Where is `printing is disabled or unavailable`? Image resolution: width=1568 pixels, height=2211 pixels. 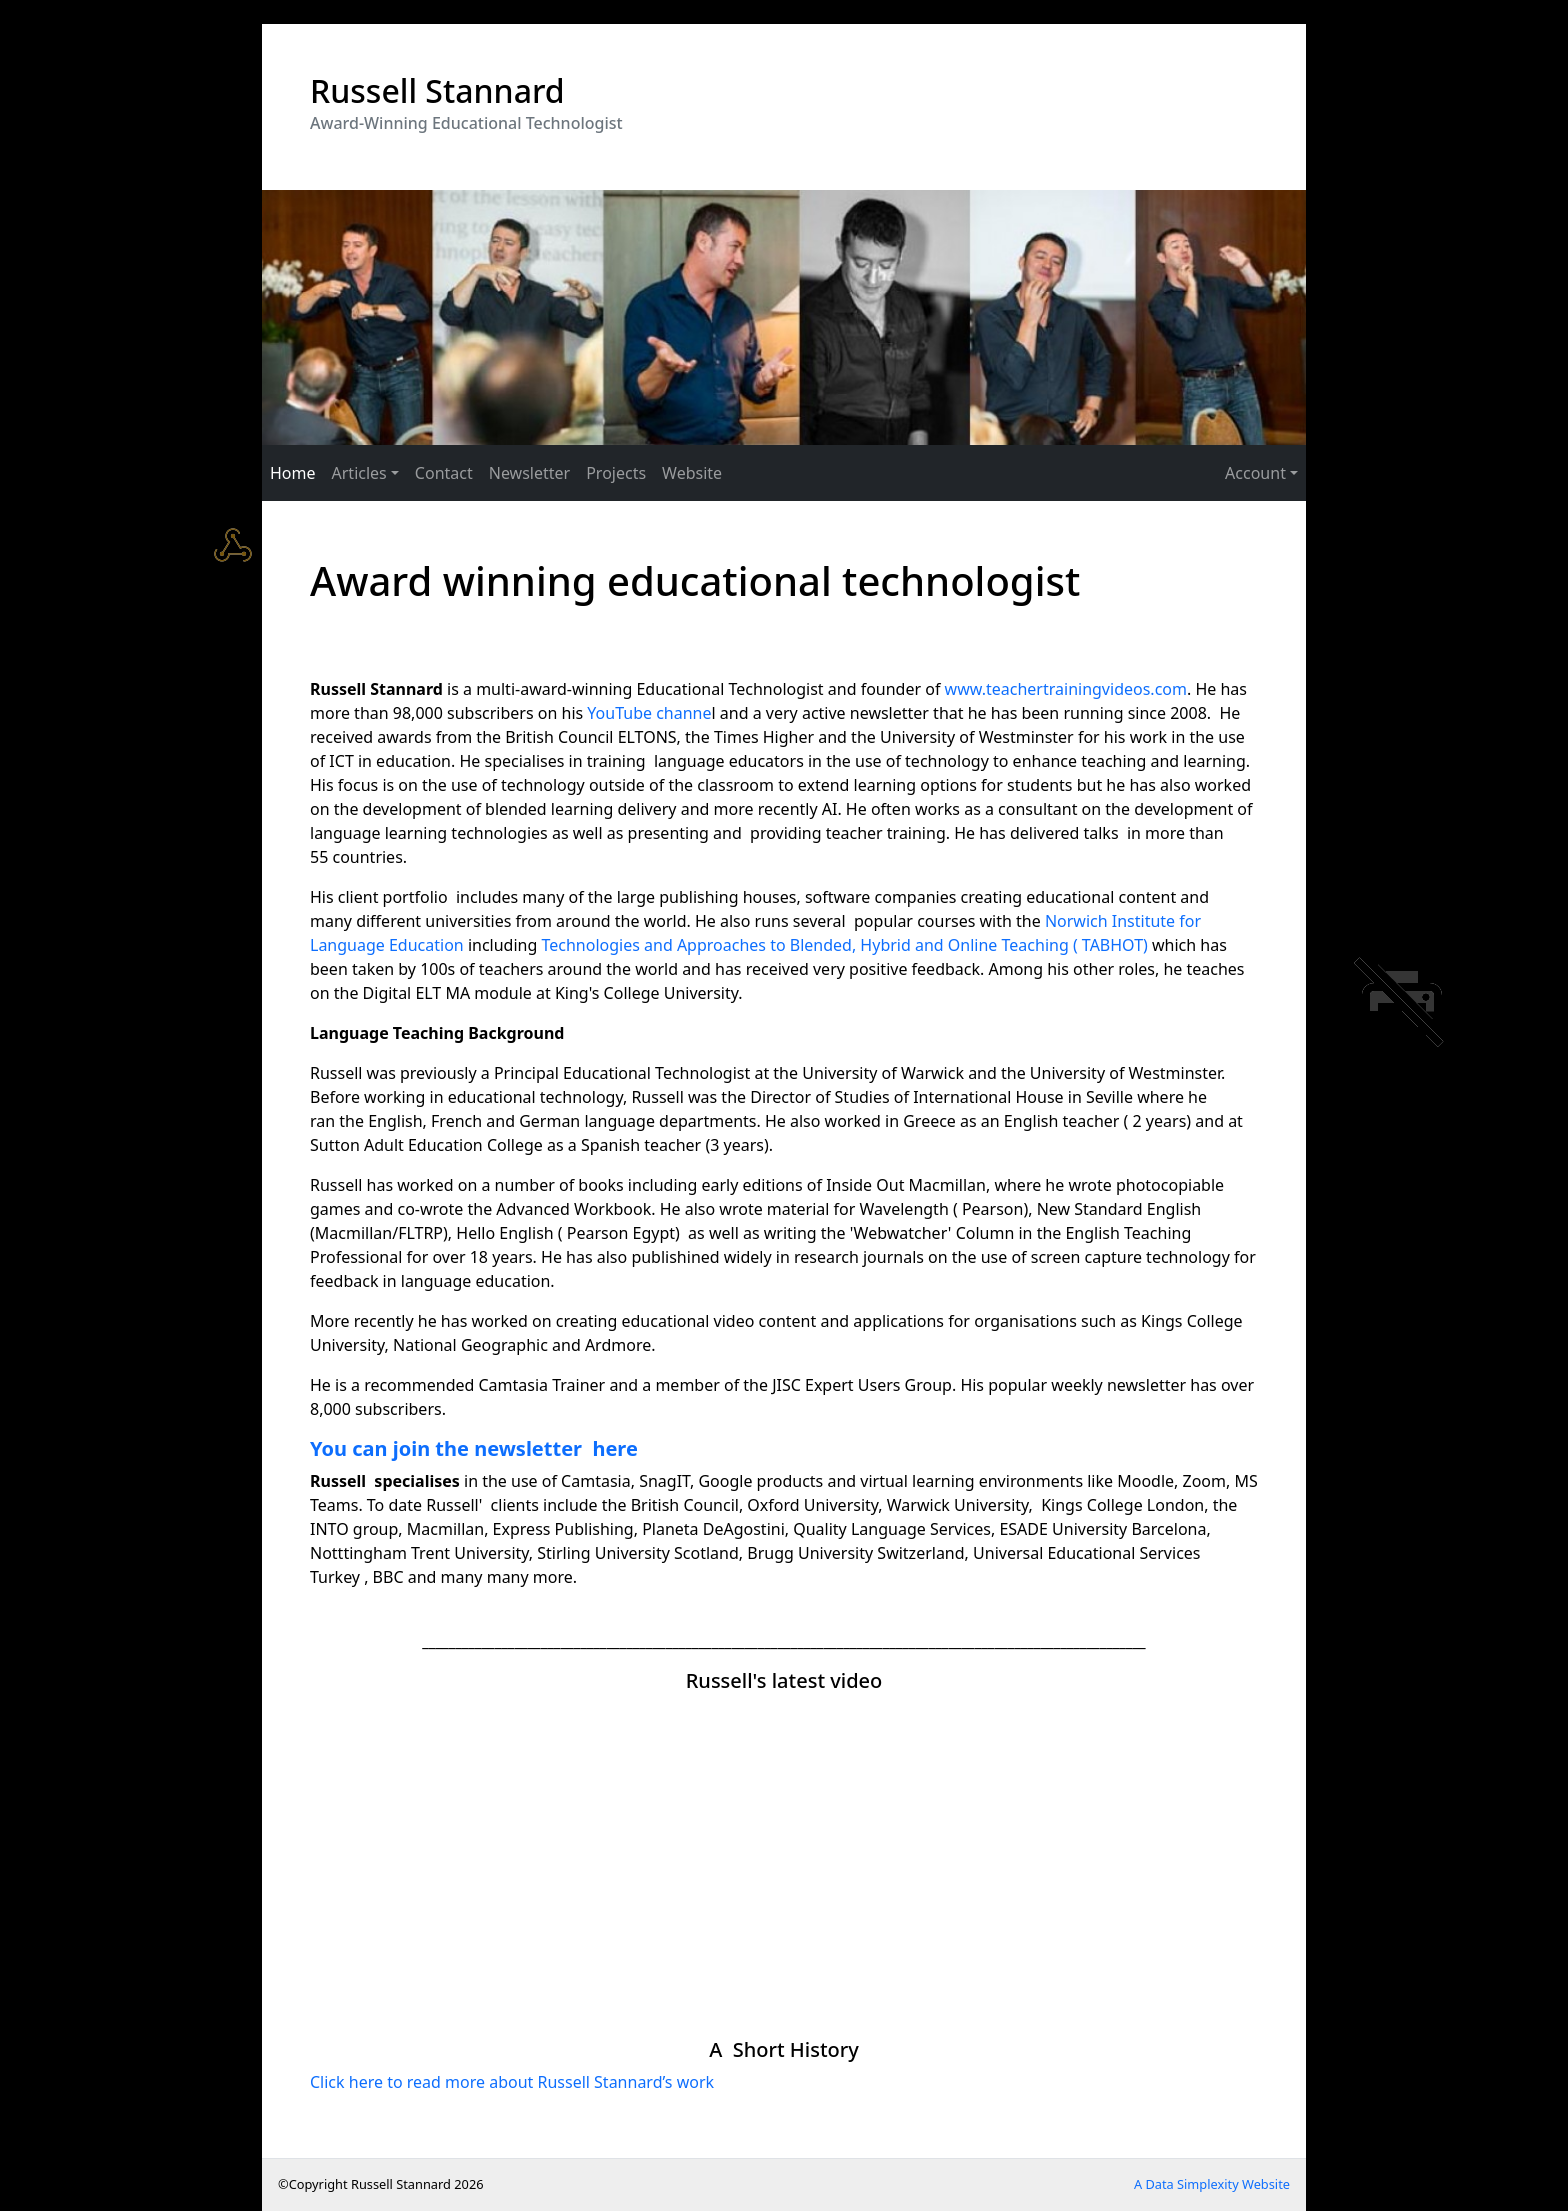
printing is disabled or unavailable is located at coordinates (1402, 999).